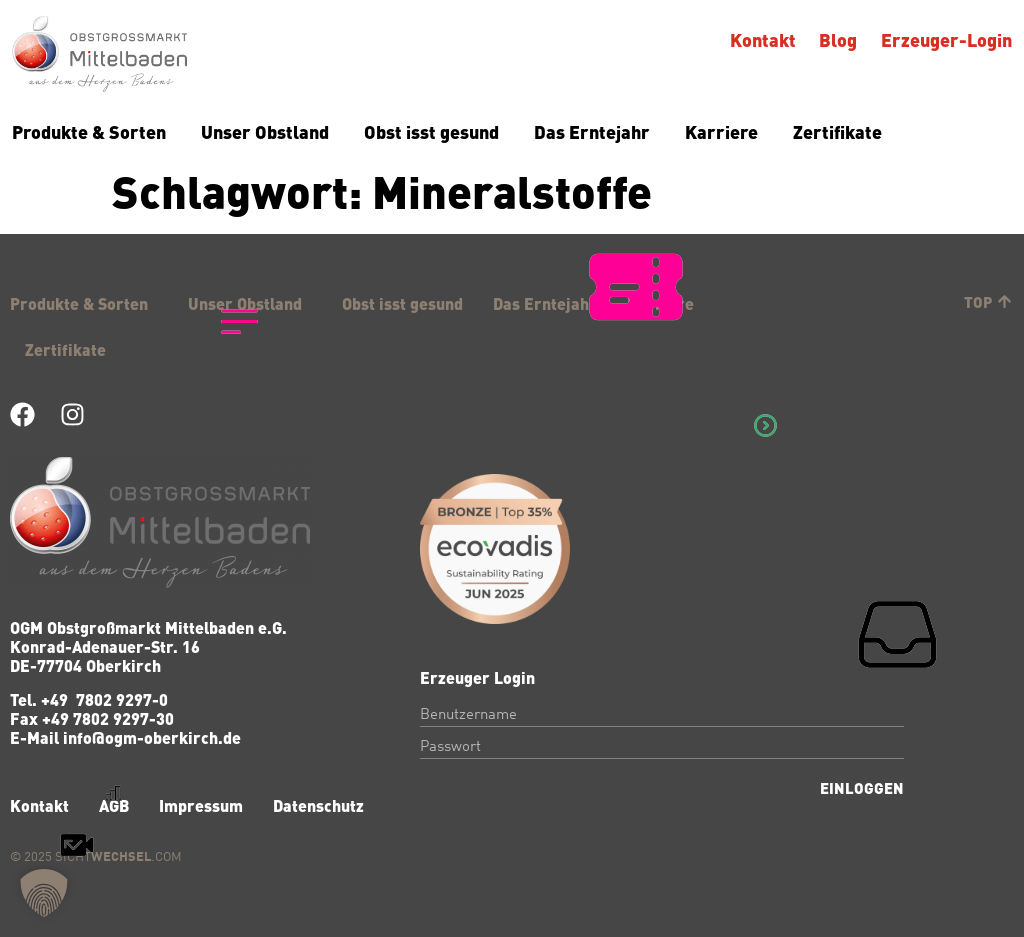 The image size is (1024, 937). I want to click on view analytics or statistics, so click(113, 793).